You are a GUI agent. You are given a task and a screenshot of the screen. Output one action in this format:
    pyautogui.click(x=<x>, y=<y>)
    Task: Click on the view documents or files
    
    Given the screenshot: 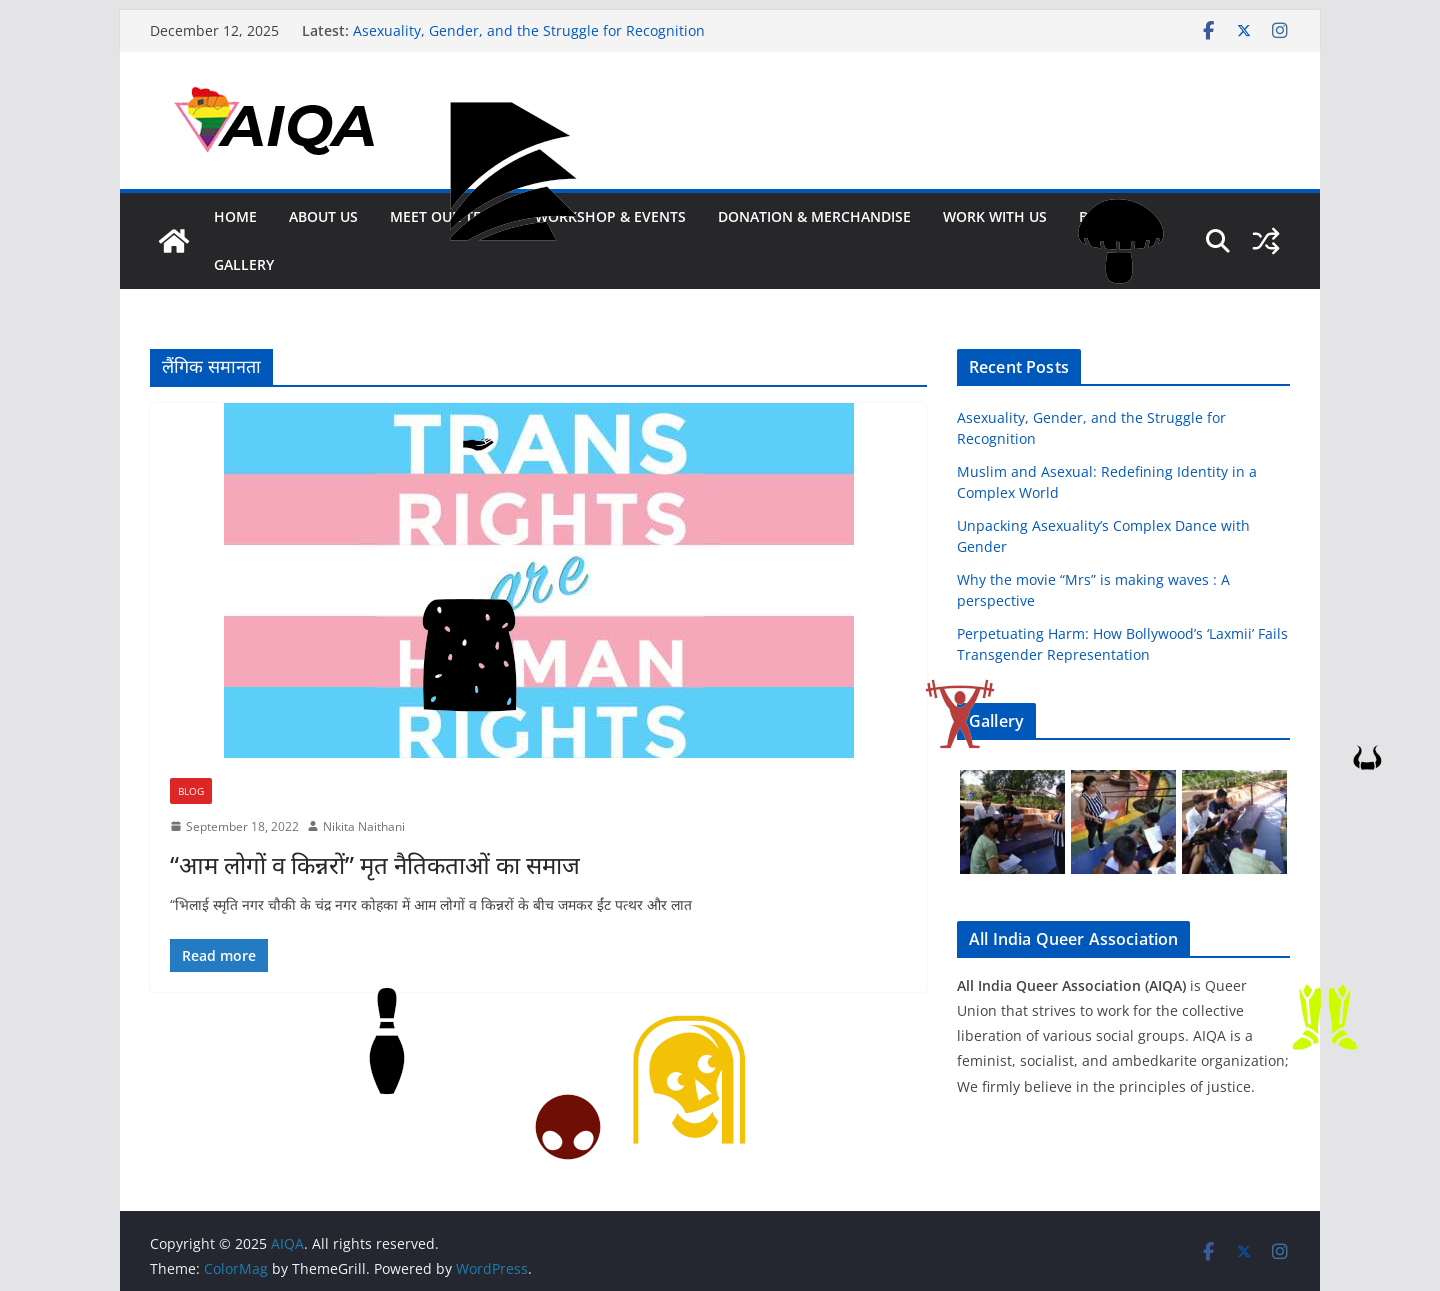 What is the action you would take?
    pyautogui.click(x=519, y=171)
    